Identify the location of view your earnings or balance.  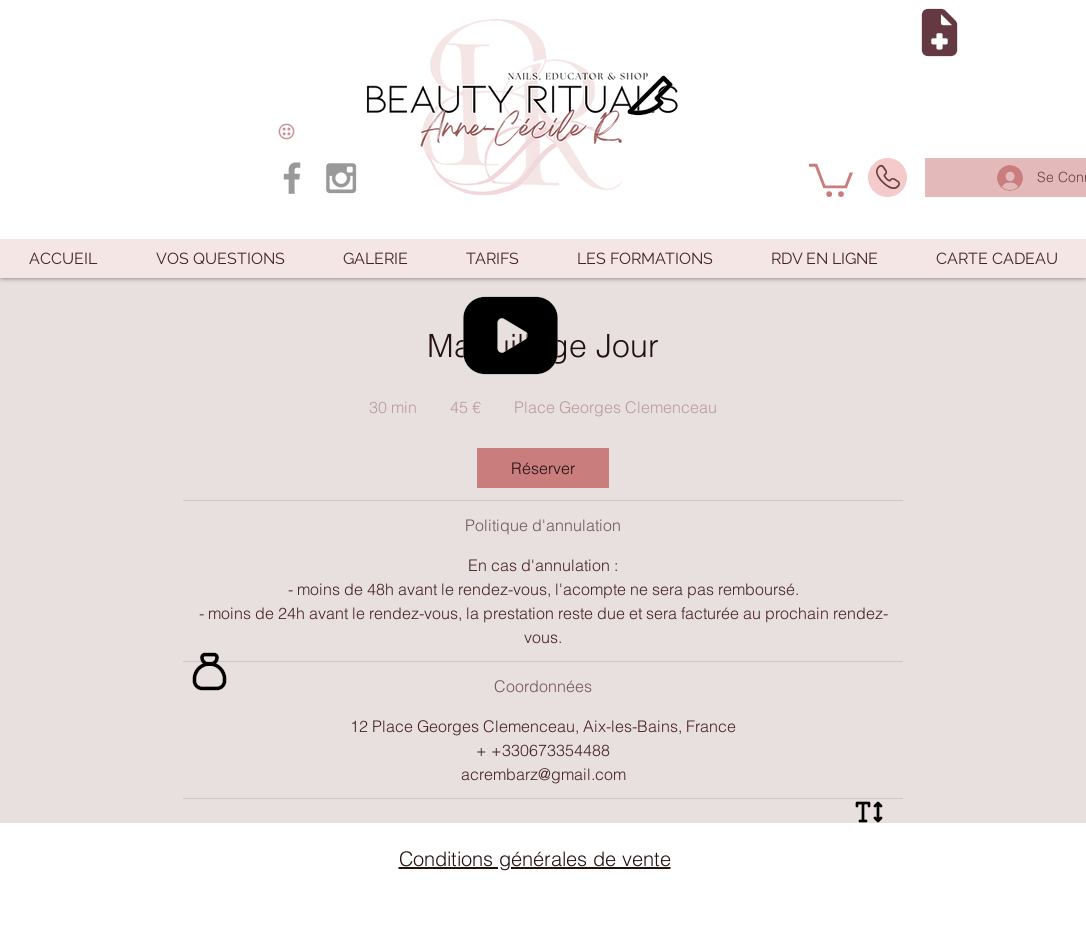
(209, 671).